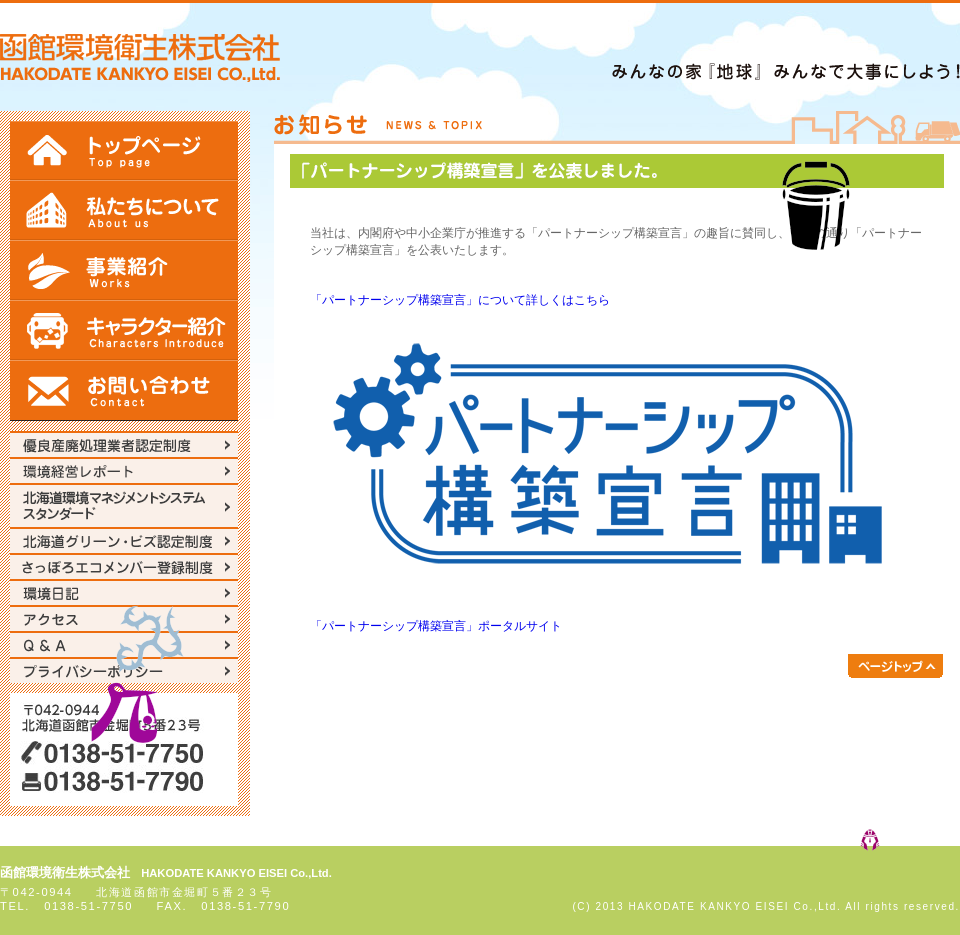 This screenshot has height=935, width=960. What do you see at coordinates (816, 203) in the screenshot?
I see `empty inventory slot or container` at bounding box center [816, 203].